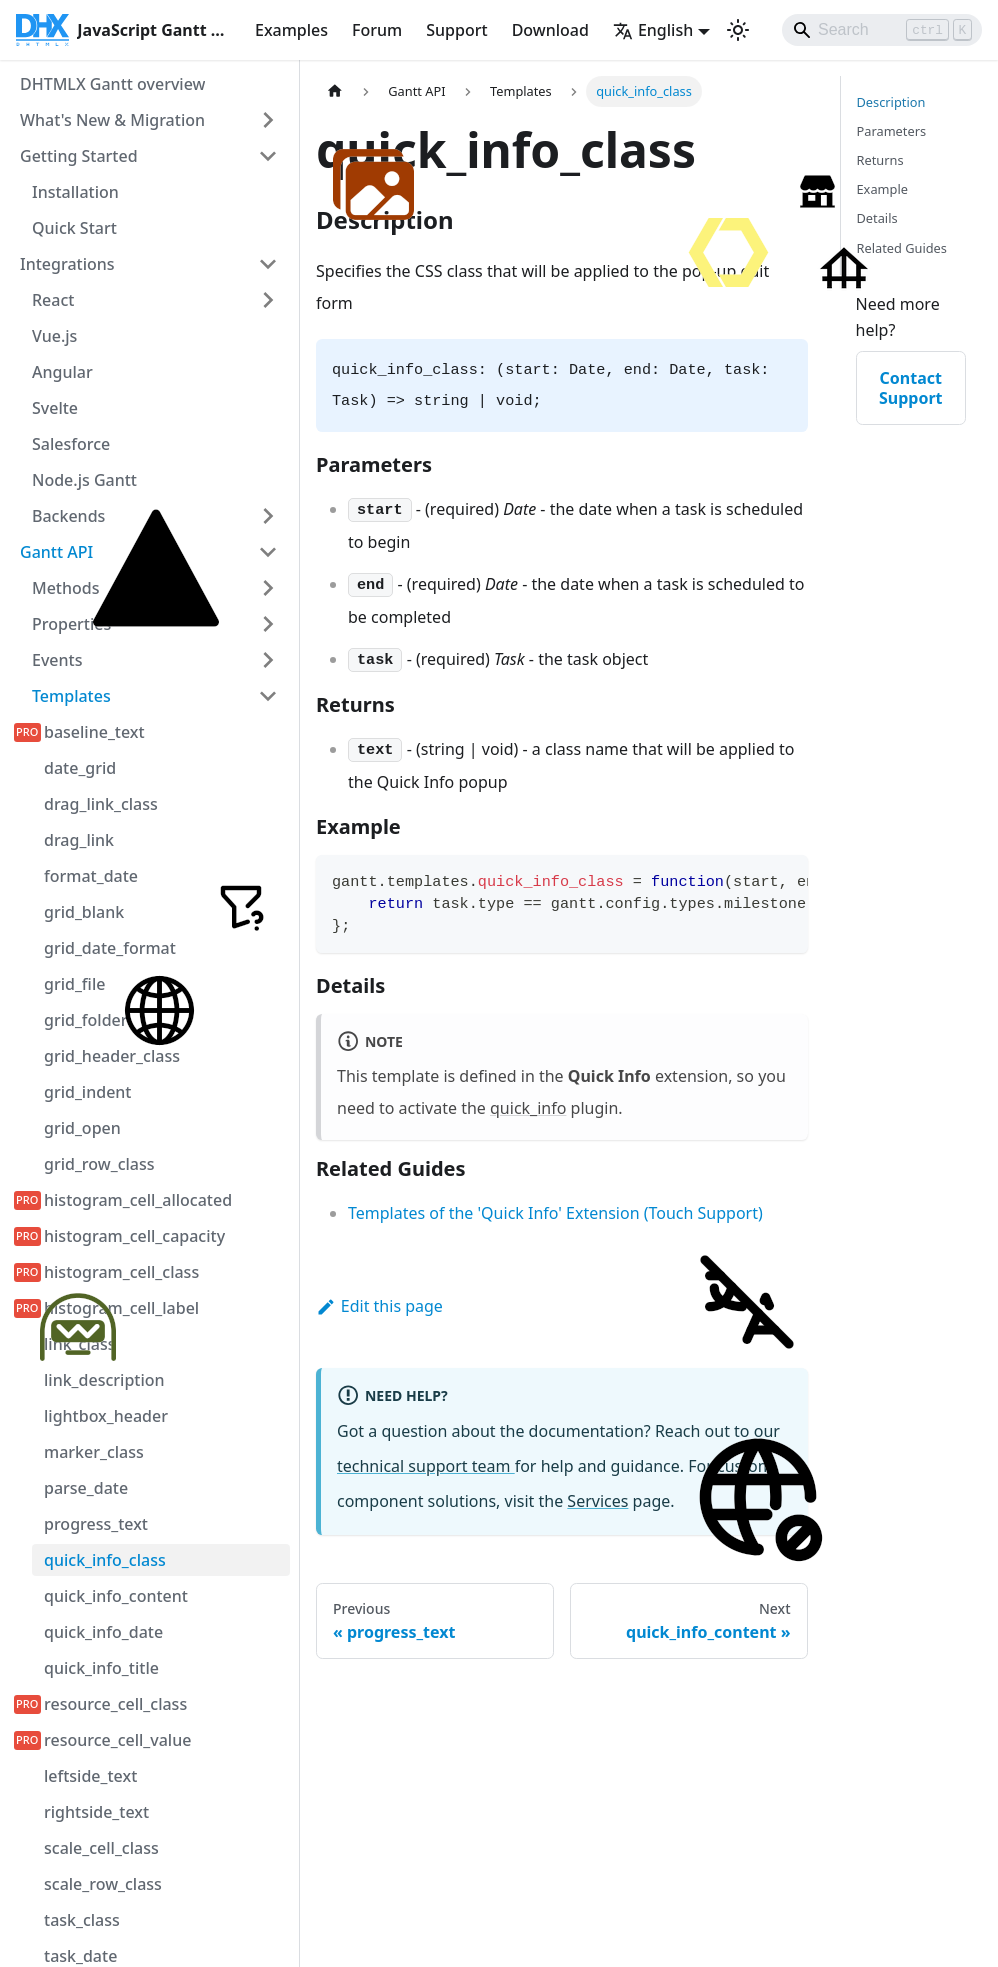  What do you see at coordinates (241, 906) in the screenshot?
I see `get help with filter options` at bounding box center [241, 906].